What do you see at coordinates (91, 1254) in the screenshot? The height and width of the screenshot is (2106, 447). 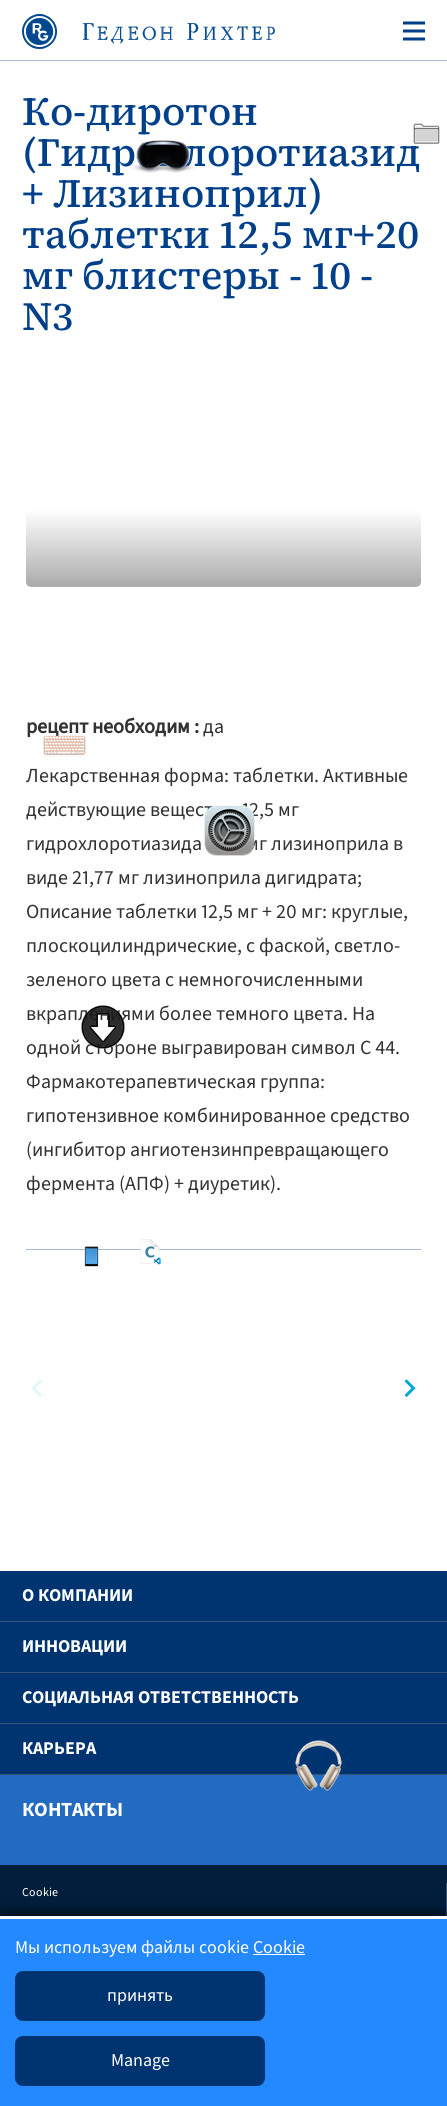 I see `manage connected iPad mini device` at bounding box center [91, 1254].